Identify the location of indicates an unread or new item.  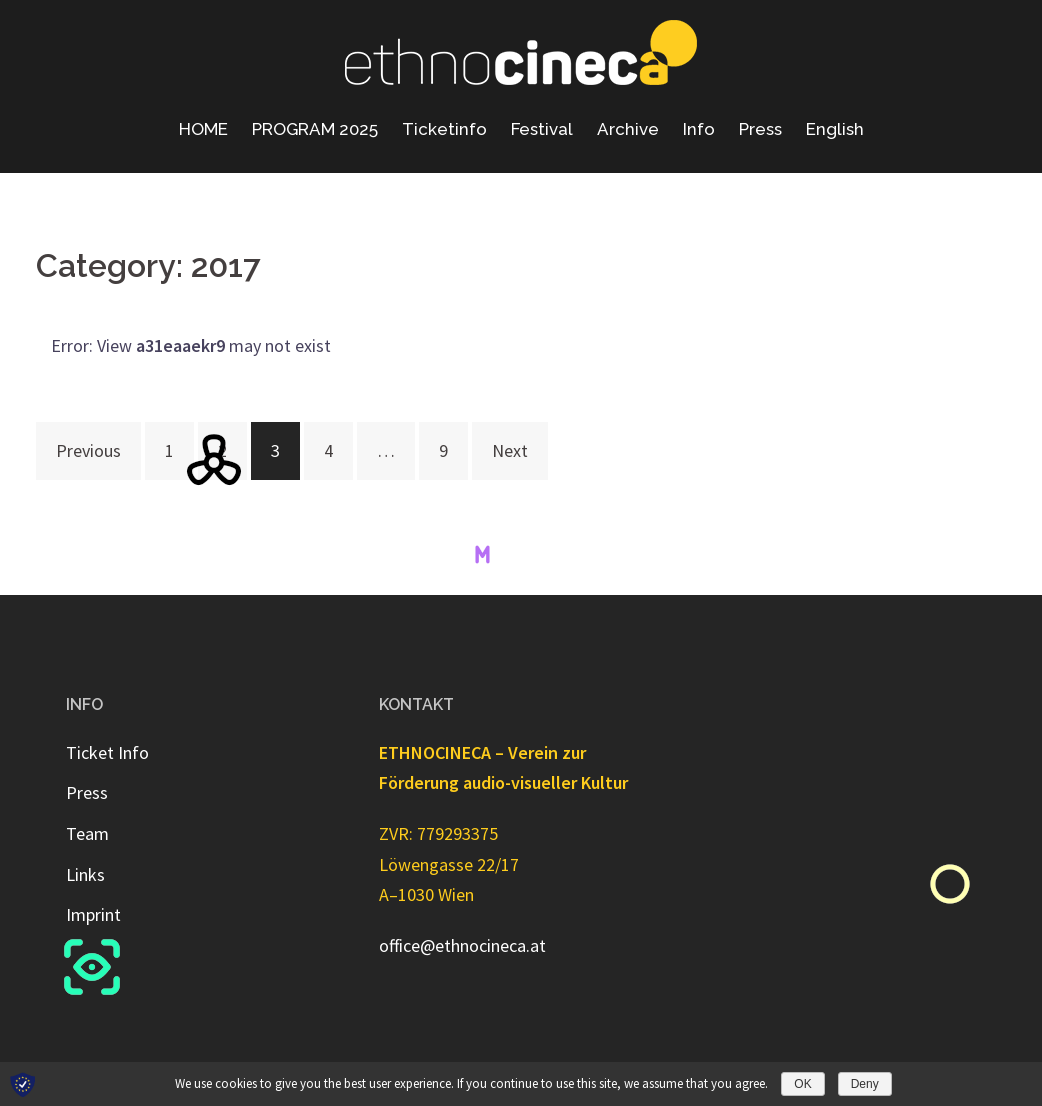
(950, 884).